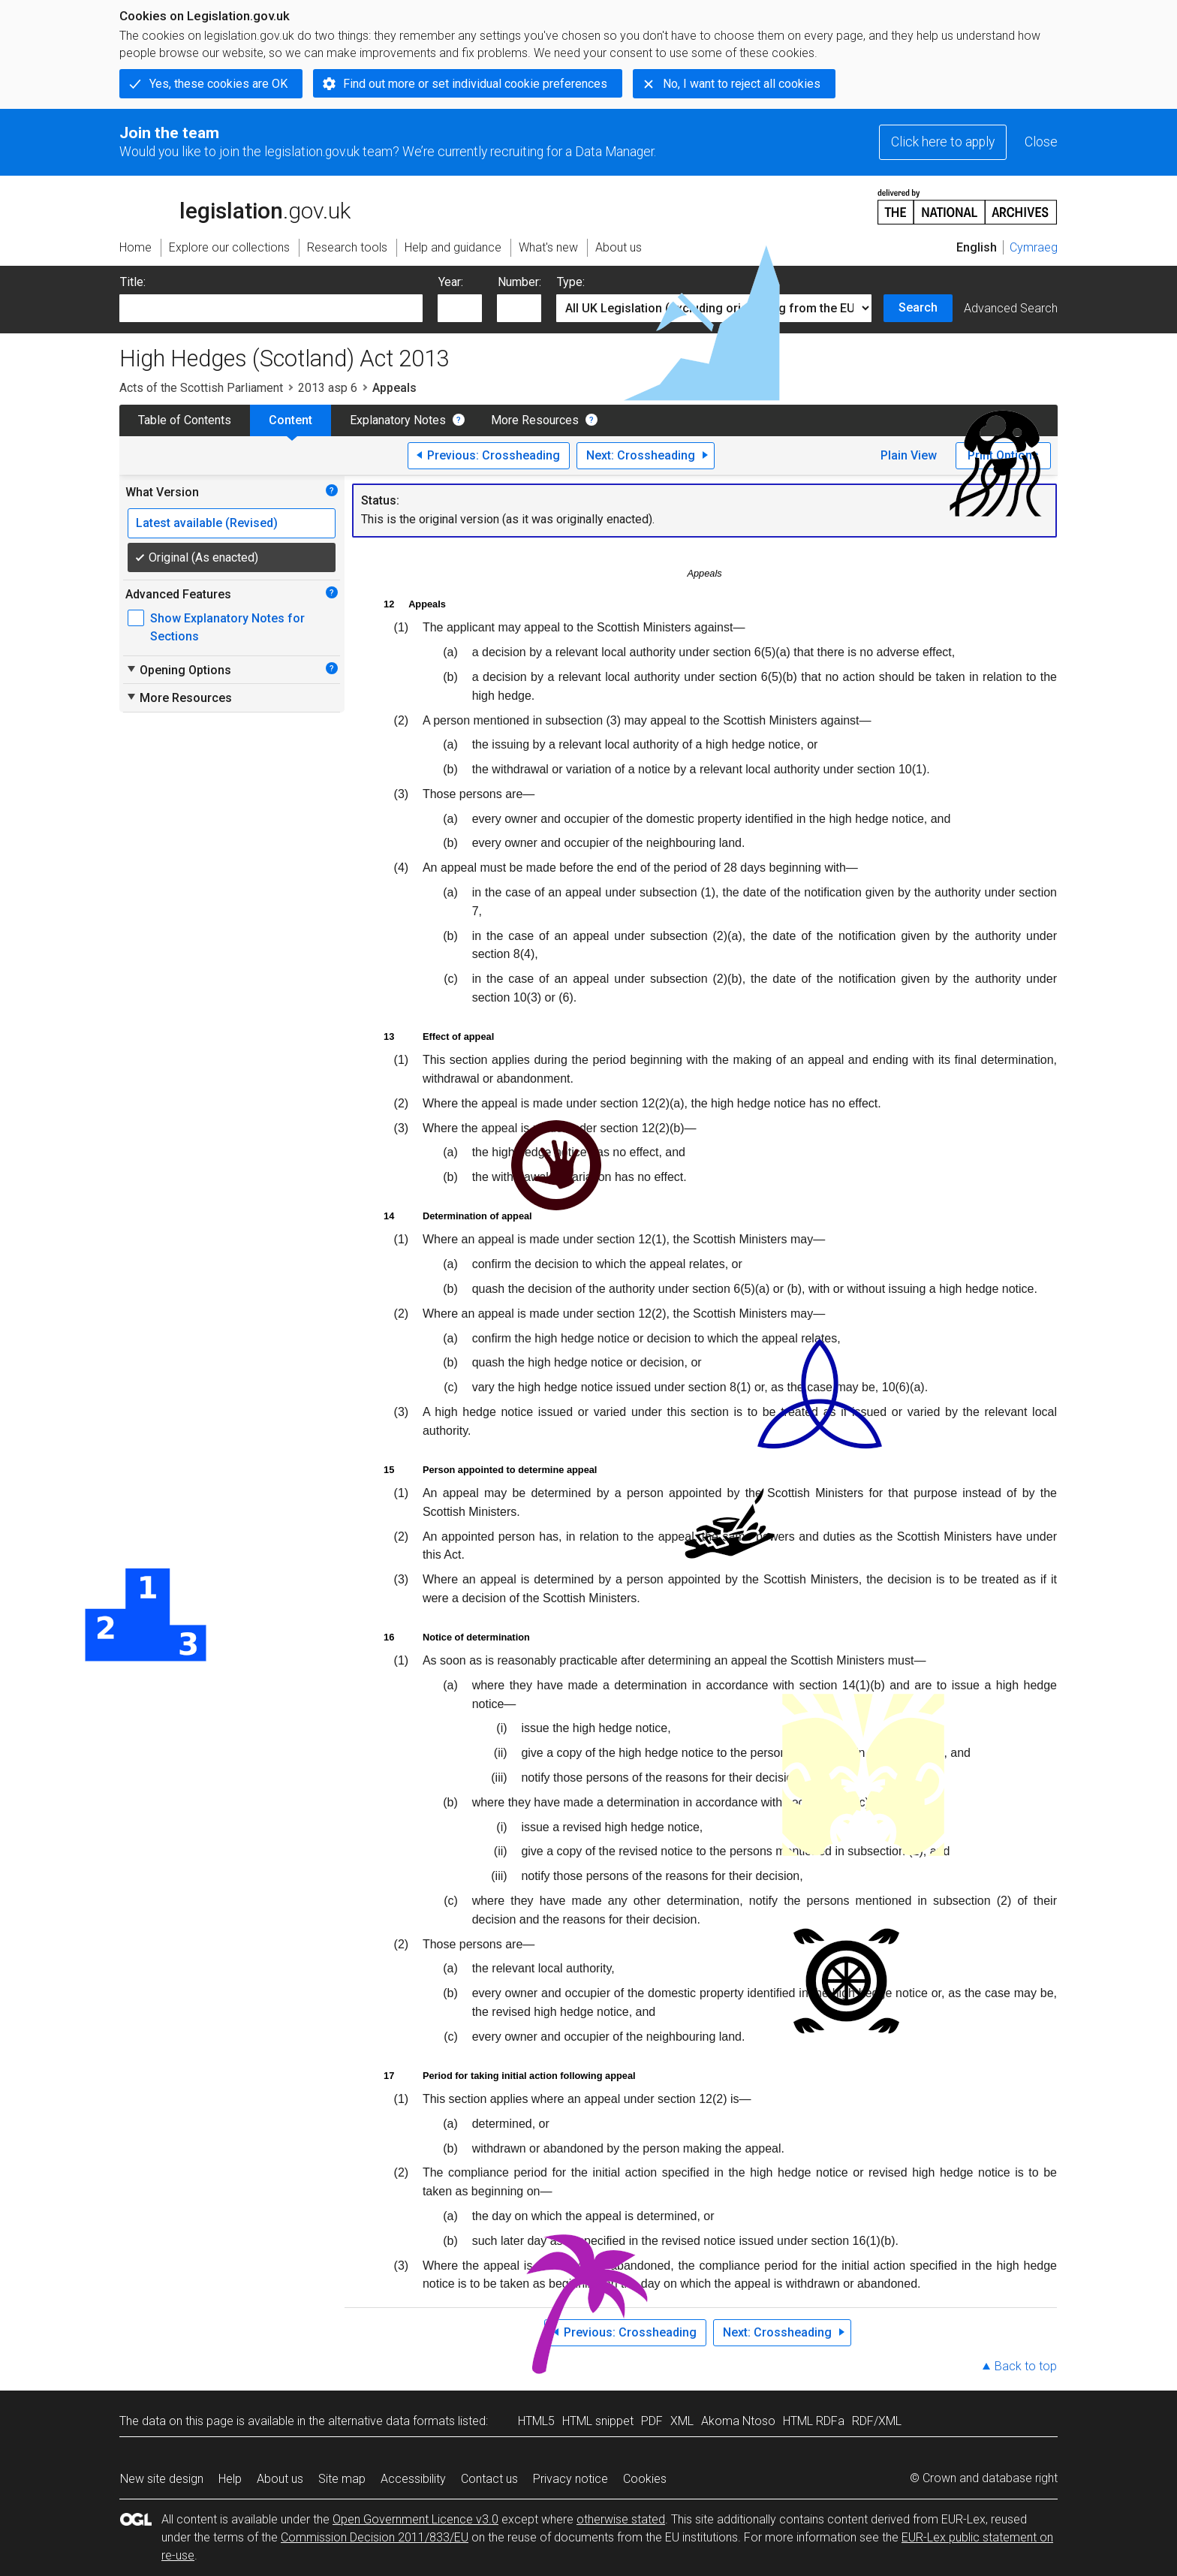 The width and height of the screenshot is (1177, 2576). What do you see at coordinates (146, 1601) in the screenshot?
I see `view leaderboard rankings` at bounding box center [146, 1601].